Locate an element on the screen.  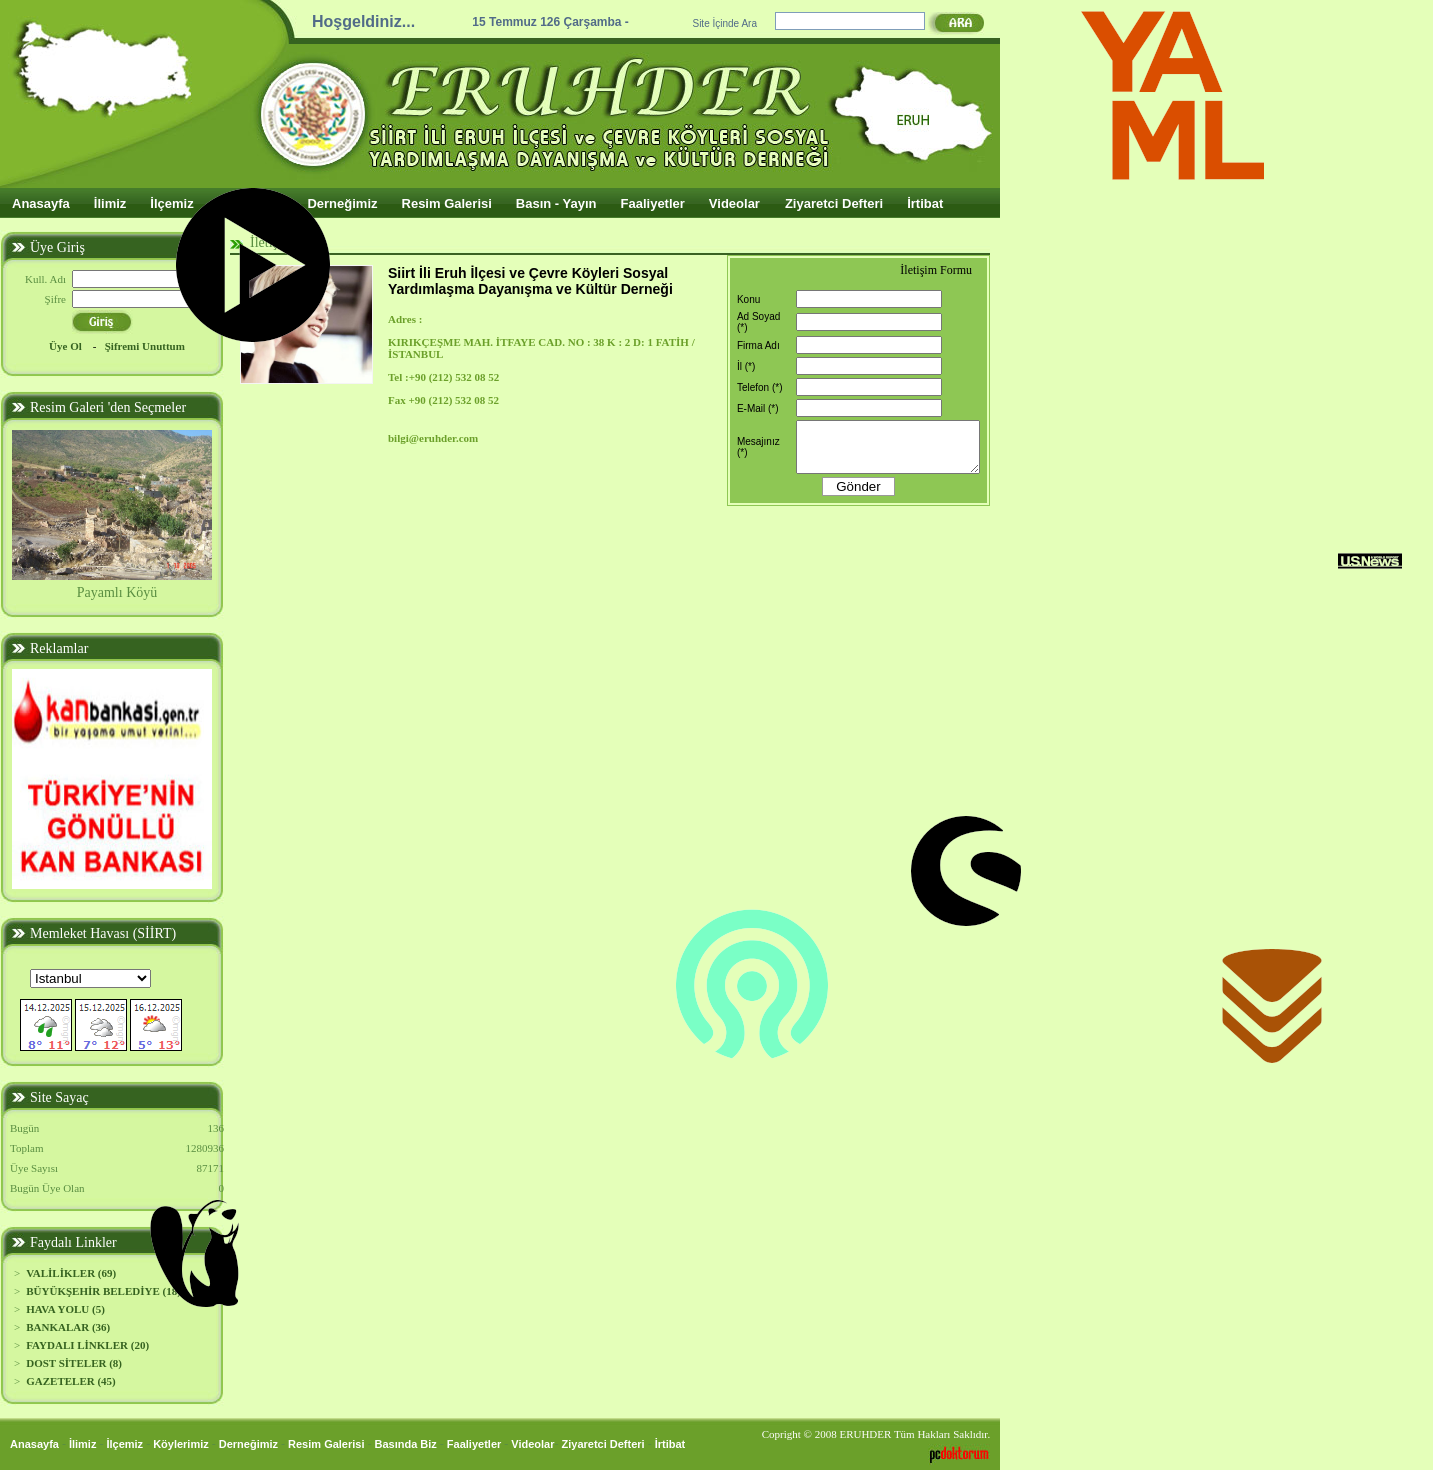
open the NewPipe app is located at coordinates (253, 265).